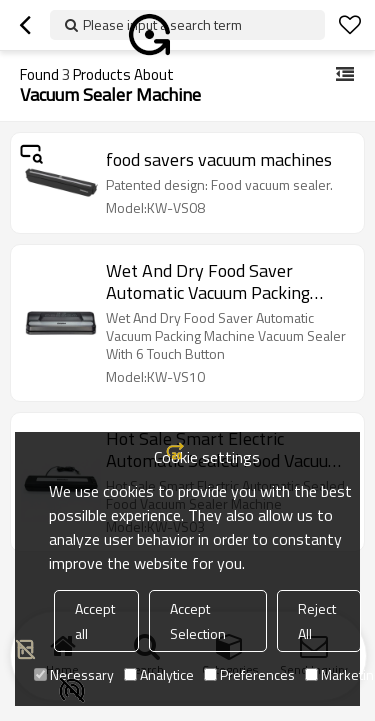  Describe the element at coordinates (72, 690) in the screenshot. I see `disable broadcasting or streaming` at that location.